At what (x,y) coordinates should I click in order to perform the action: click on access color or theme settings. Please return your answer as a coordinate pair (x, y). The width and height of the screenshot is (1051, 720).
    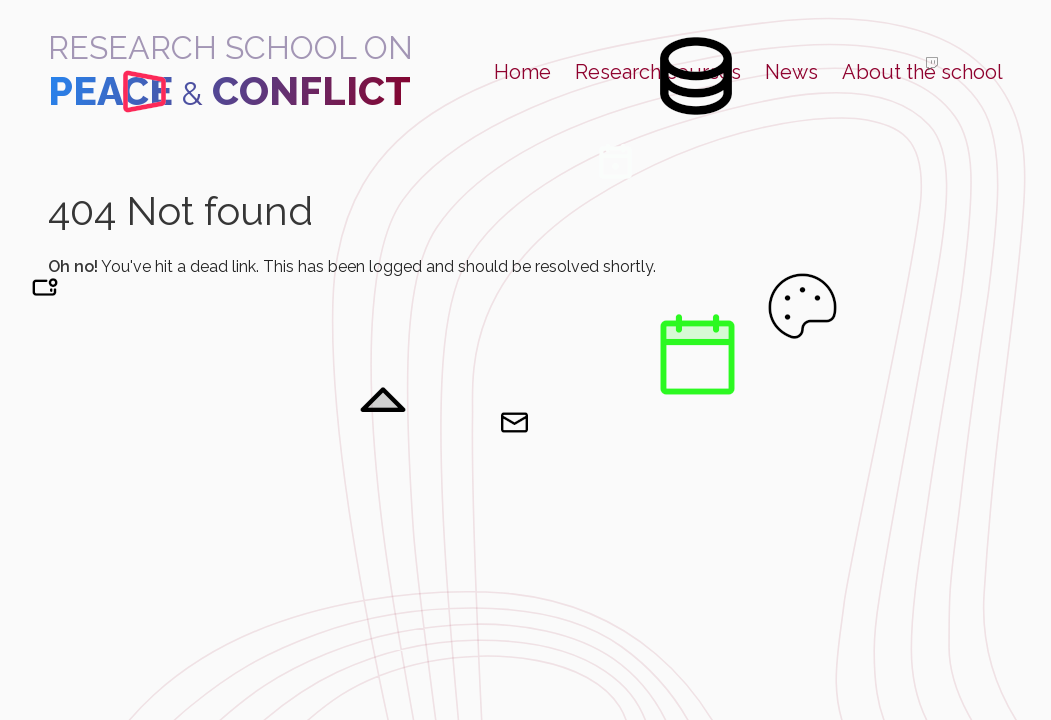
    Looking at the image, I should click on (802, 307).